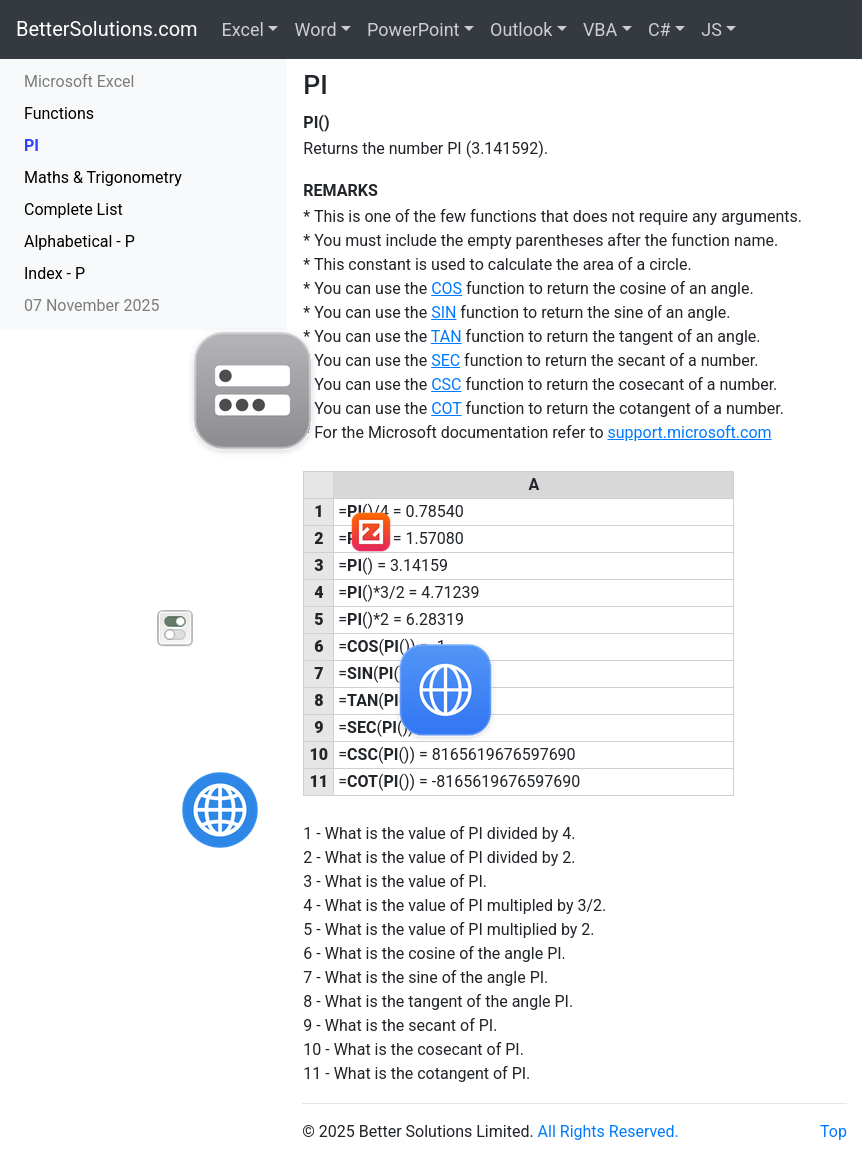 The height and width of the screenshot is (1159, 862). What do you see at coordinates (252, 392) in the screenshot?
I see `access login and authentication settings` at bounding box center [252, 392].